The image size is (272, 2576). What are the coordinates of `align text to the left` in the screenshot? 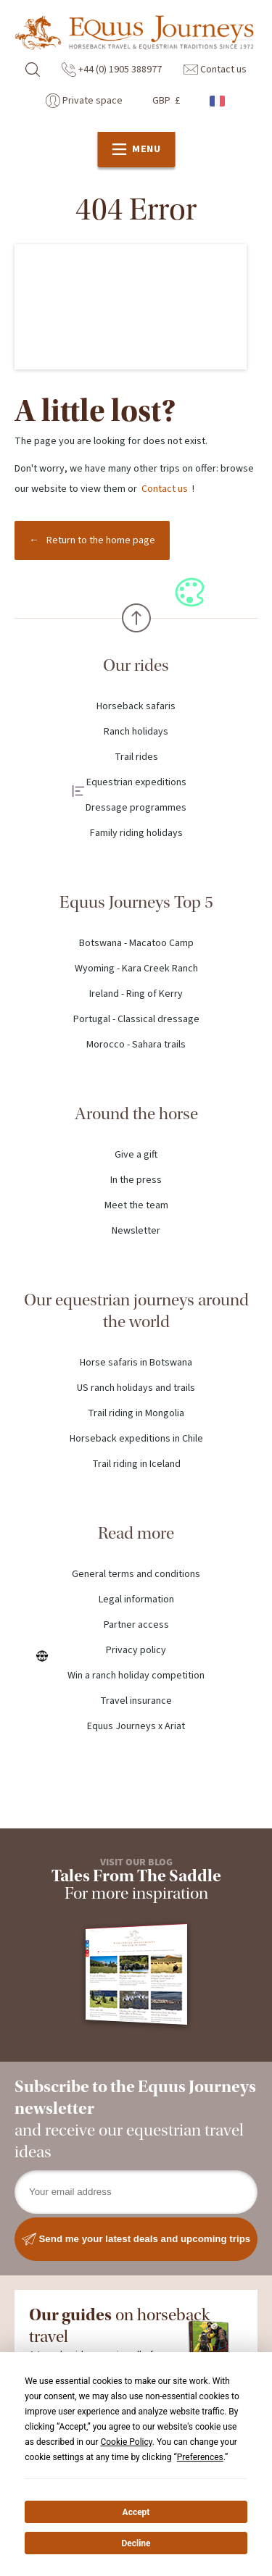 It's located at (78, 791).